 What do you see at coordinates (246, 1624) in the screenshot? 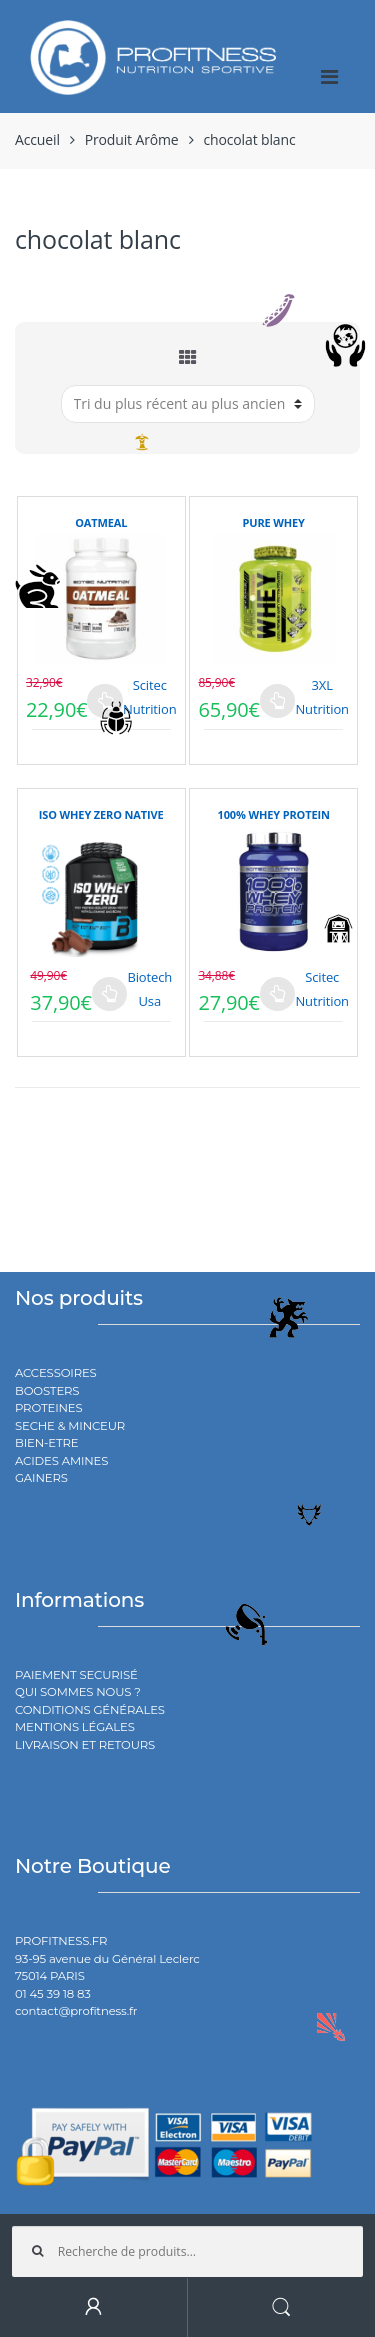
I see `pour or serve a drink` at bounding box center [246, 1624].